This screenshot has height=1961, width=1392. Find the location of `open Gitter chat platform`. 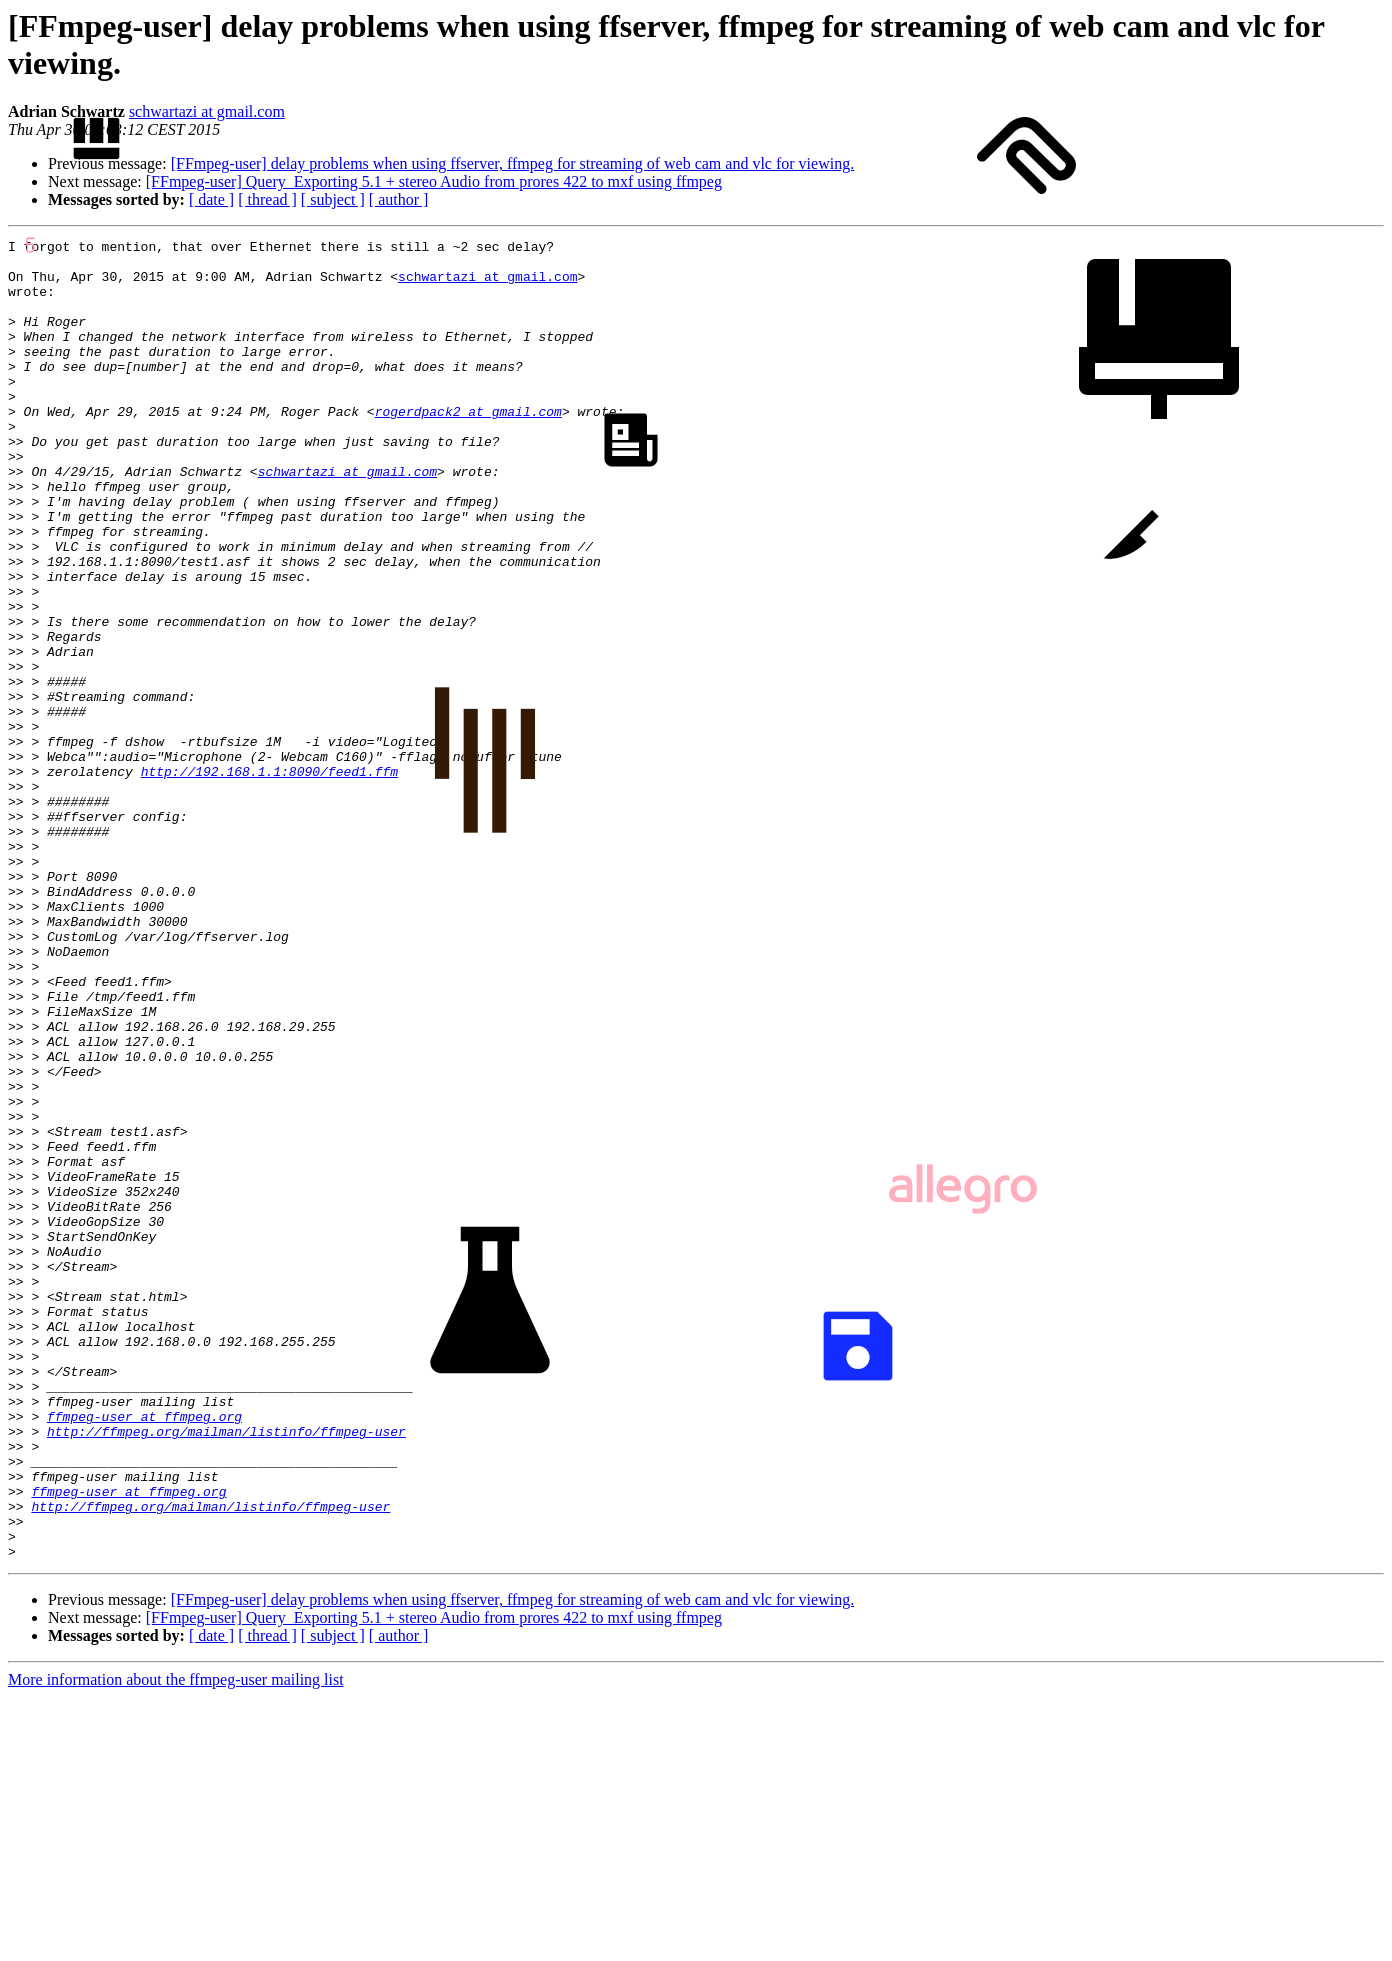

open Gitter chat platform is located at coordinates (485, 760).